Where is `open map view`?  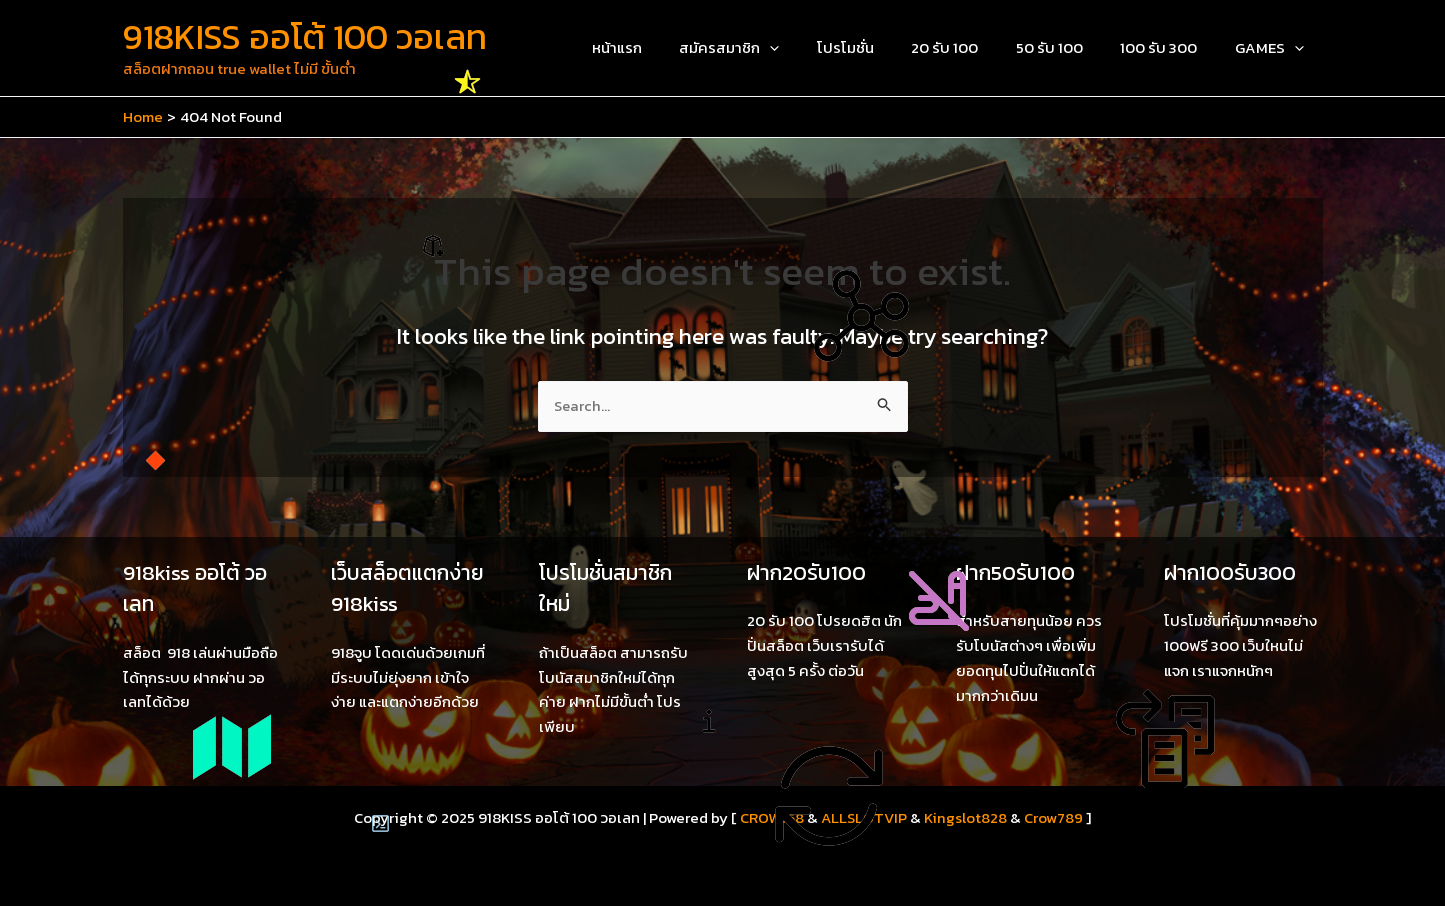 open map view is located at coordinates (232, 747).